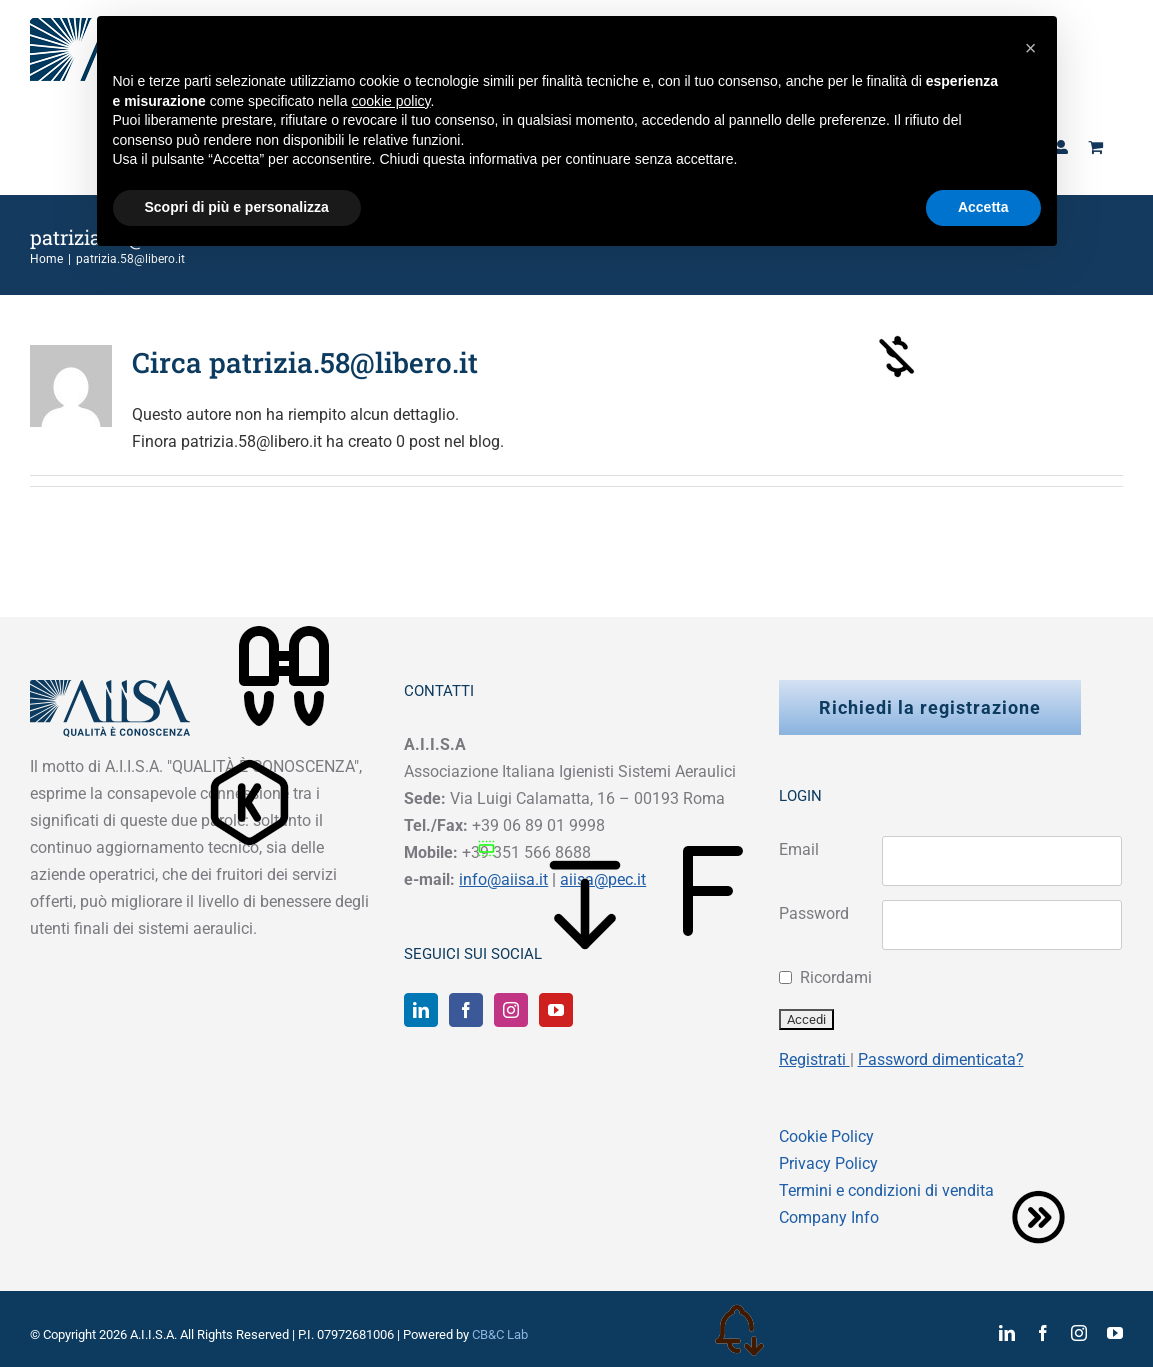 The width and height of the screenshot is (1153, 1367). What do you see at coordinates (585, 905) in the screenshot?
I see `download a file` at bounding box center [585, 905].